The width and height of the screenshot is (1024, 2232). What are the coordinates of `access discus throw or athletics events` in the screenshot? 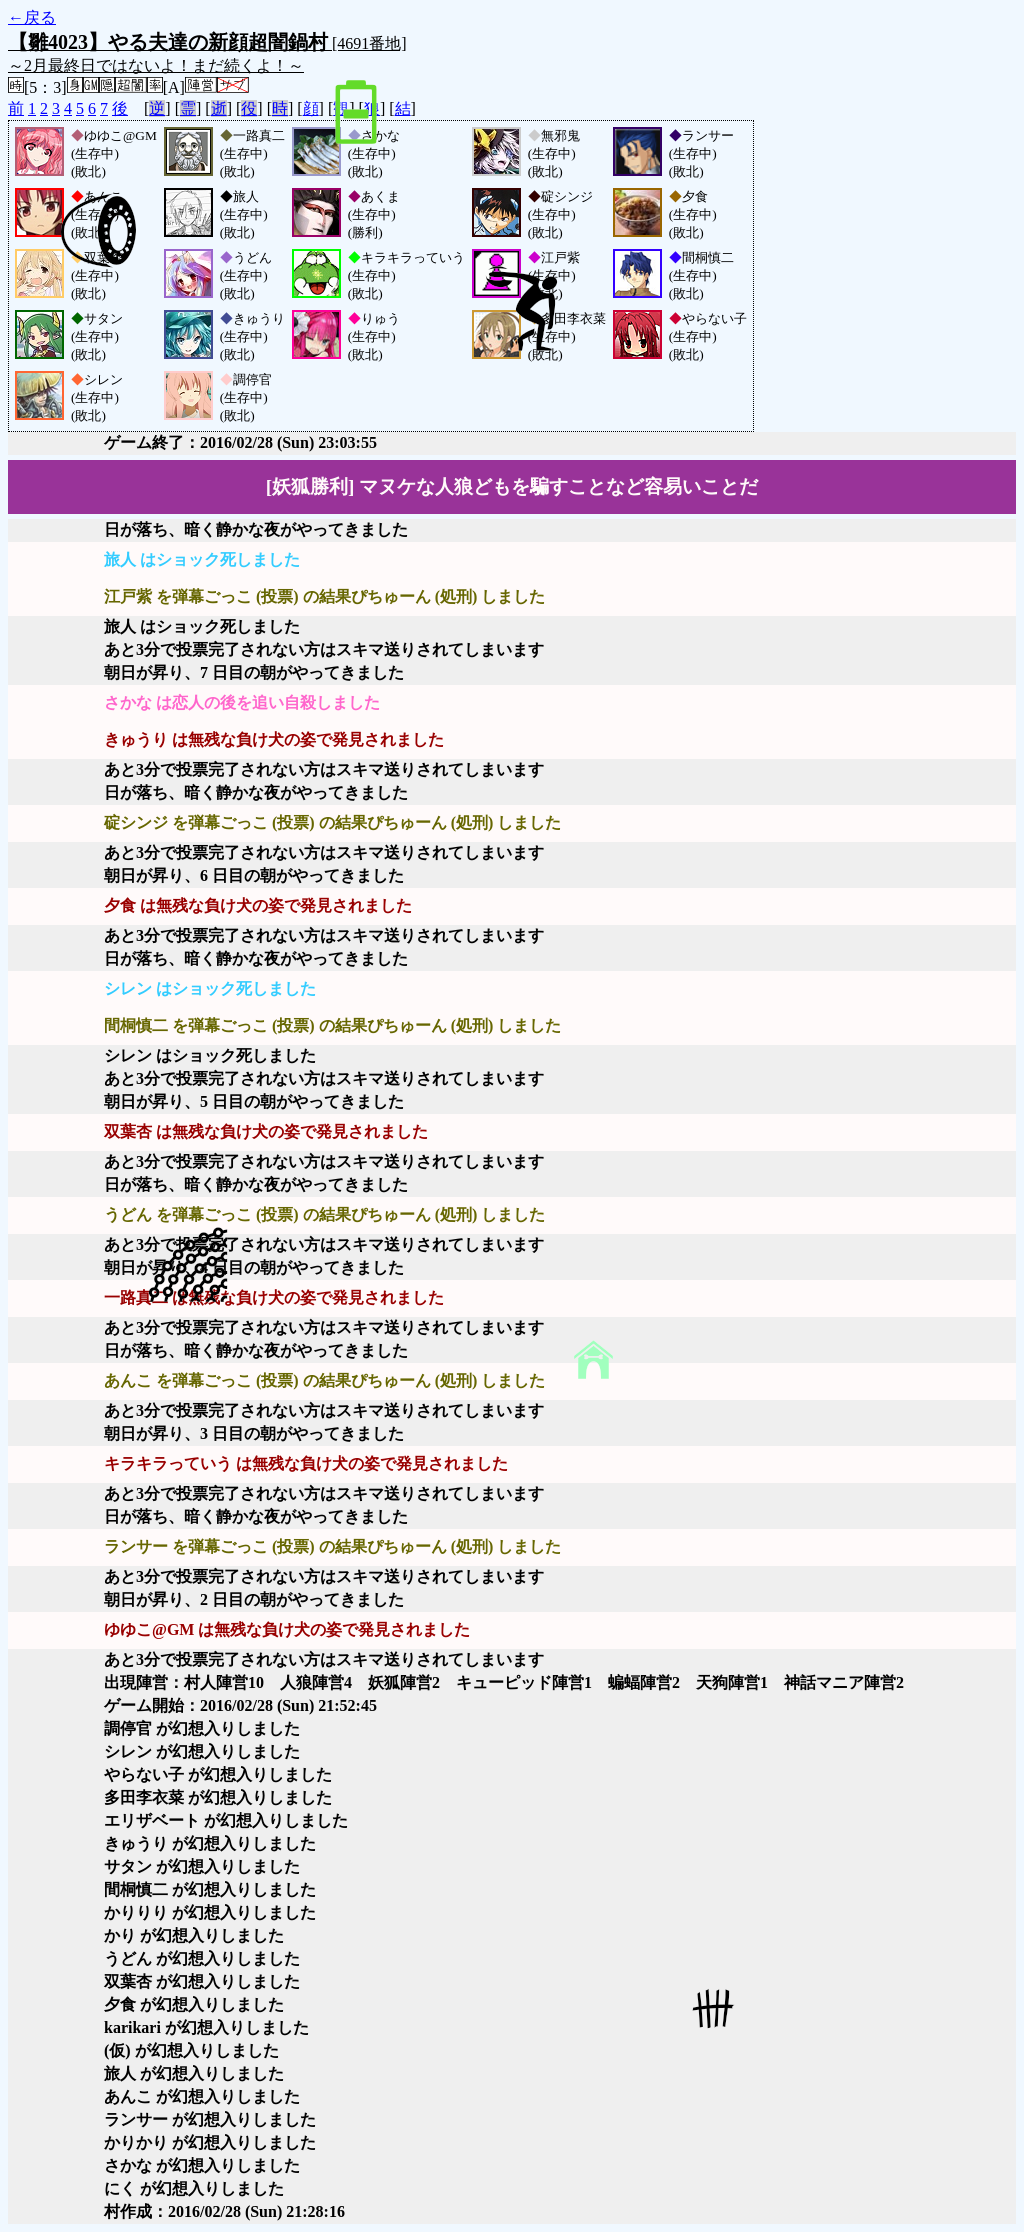 It's located at (521, 308).